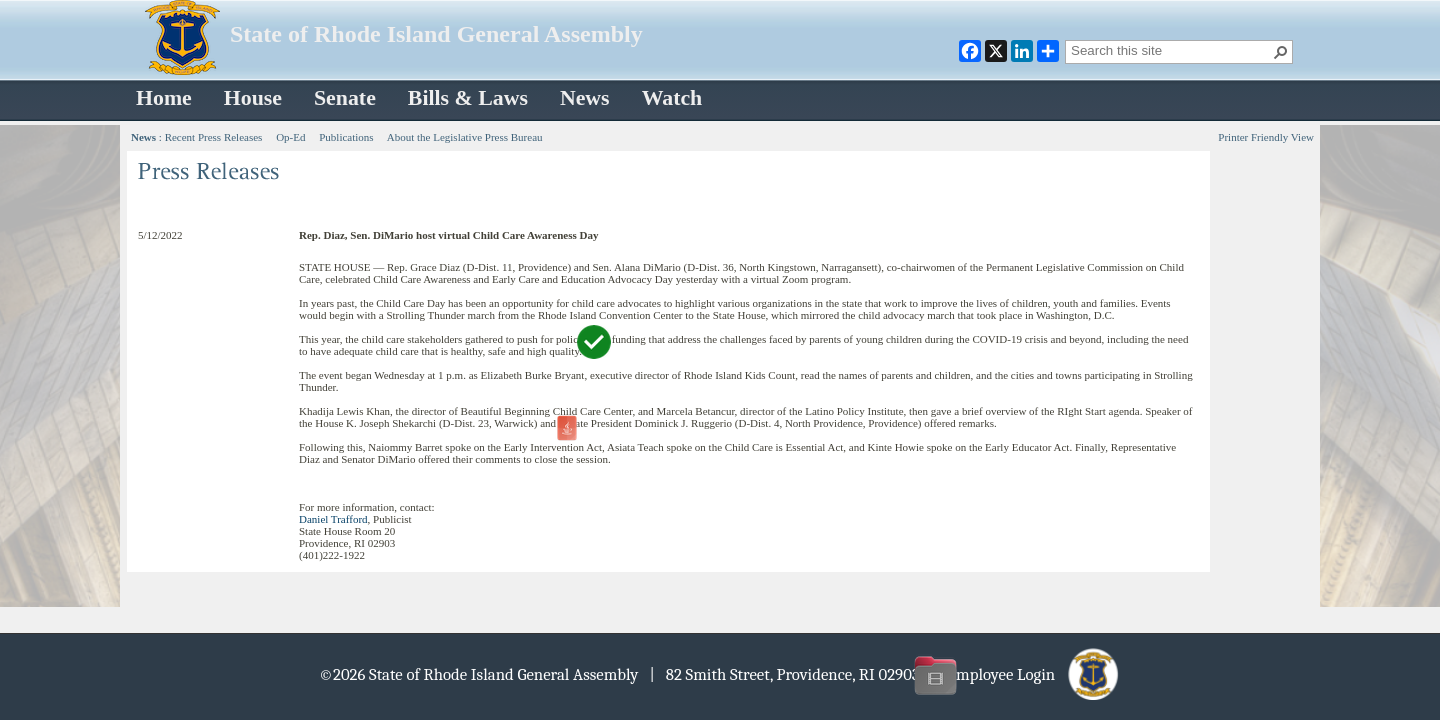 The height and width of the screenshot is (720, 1440). Describe the element at coordinates (935, 675) in the screenshot. I see `open your videos folder` at that location.